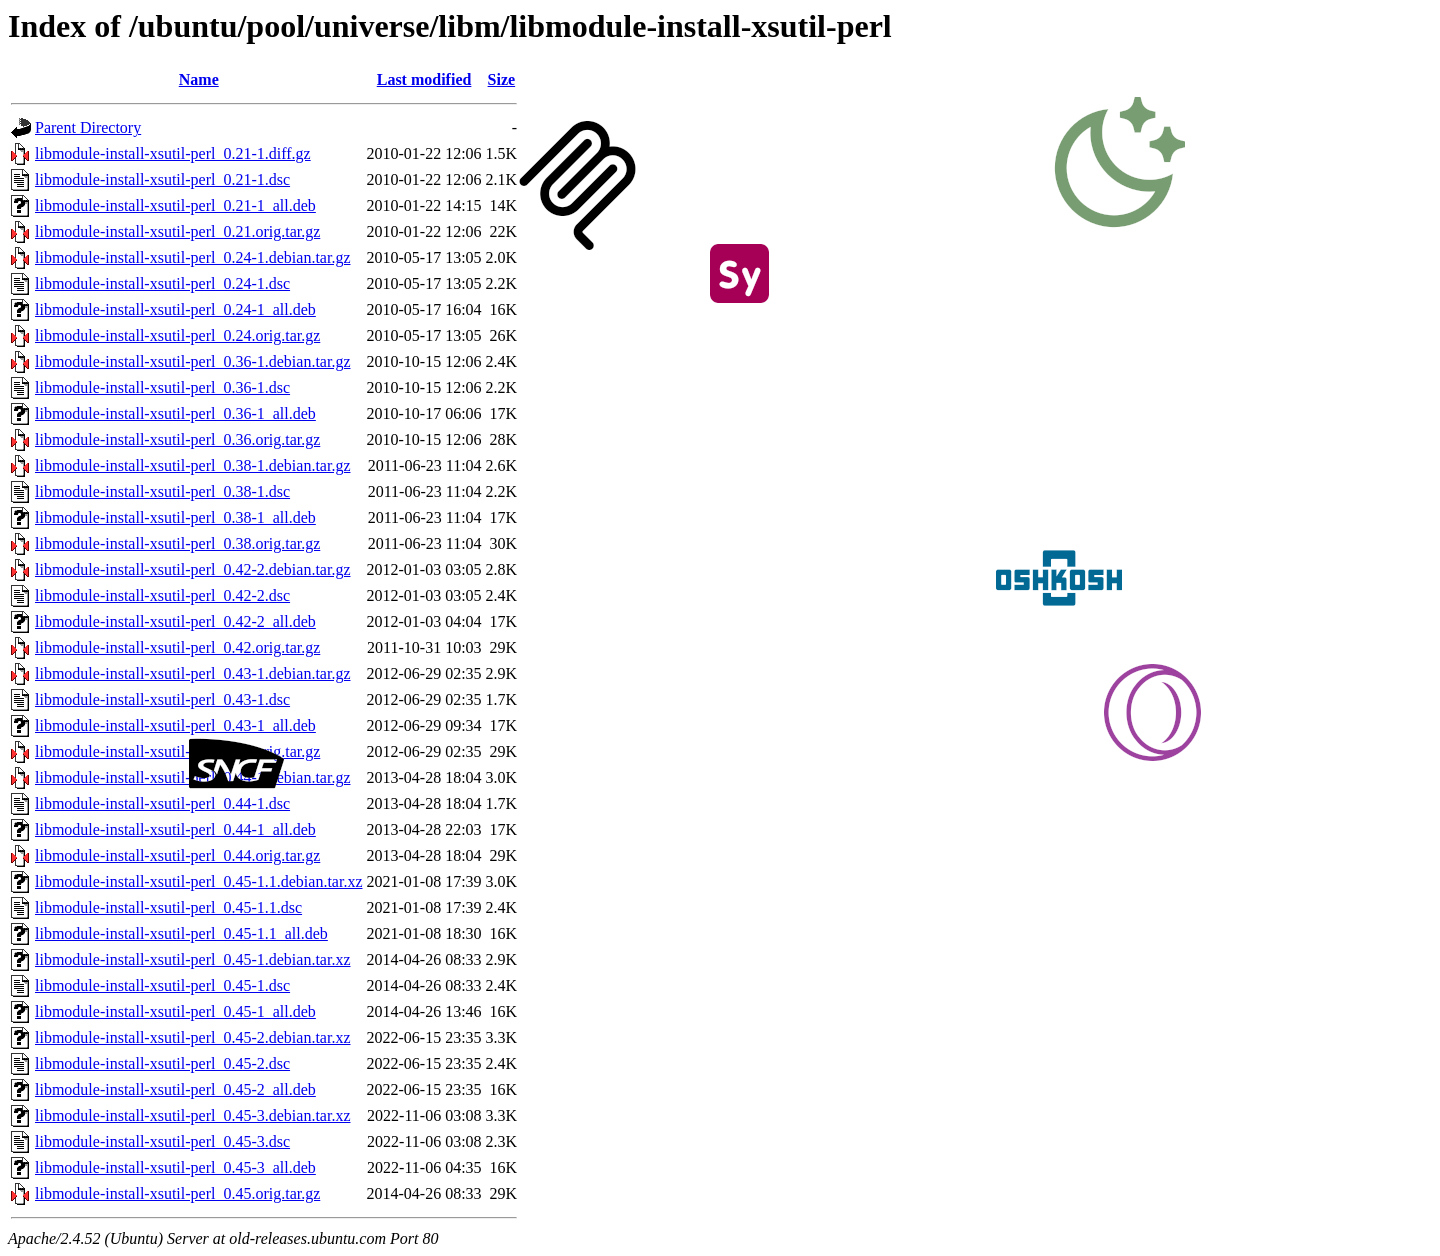 This screenshot has height=1256, width=1440. What do you see at coordinates (577, 185) in the screenshot?
I see `model context protocol (MCP) logo` at bounding box center [577, 185].